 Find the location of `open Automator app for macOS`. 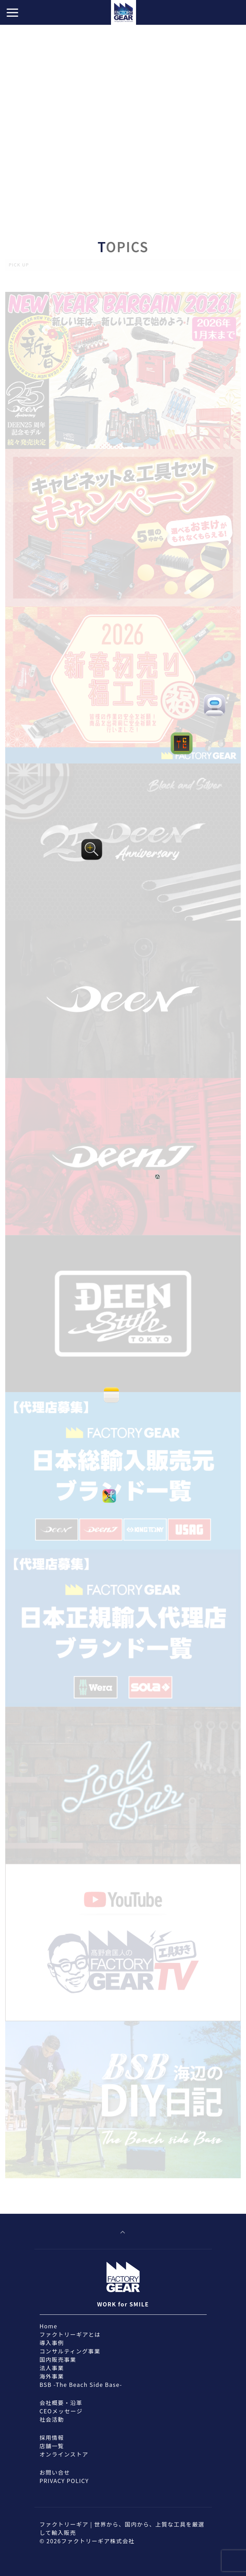

open Automator app for macOS is located at coordinates (214, 705).